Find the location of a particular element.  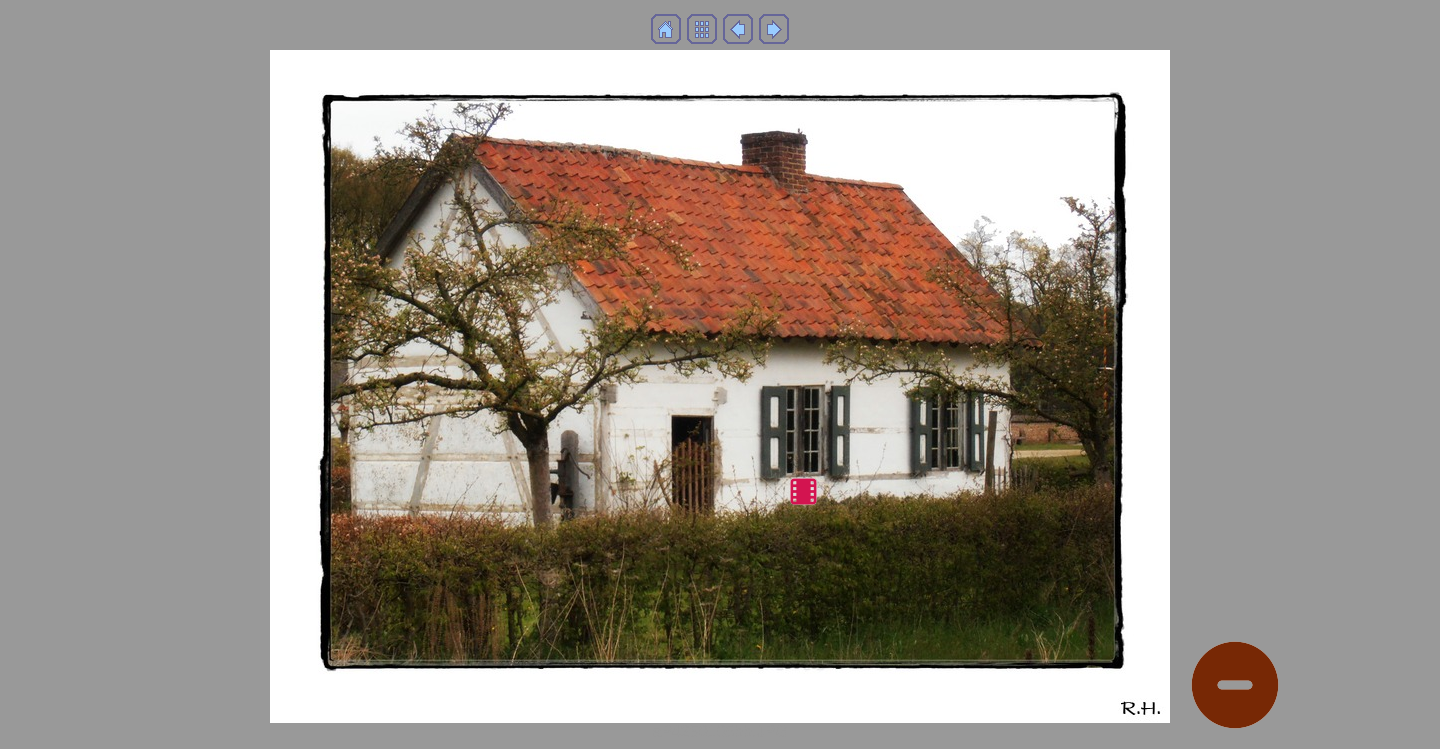

access video or movie content is located at coordinates (803, 491).